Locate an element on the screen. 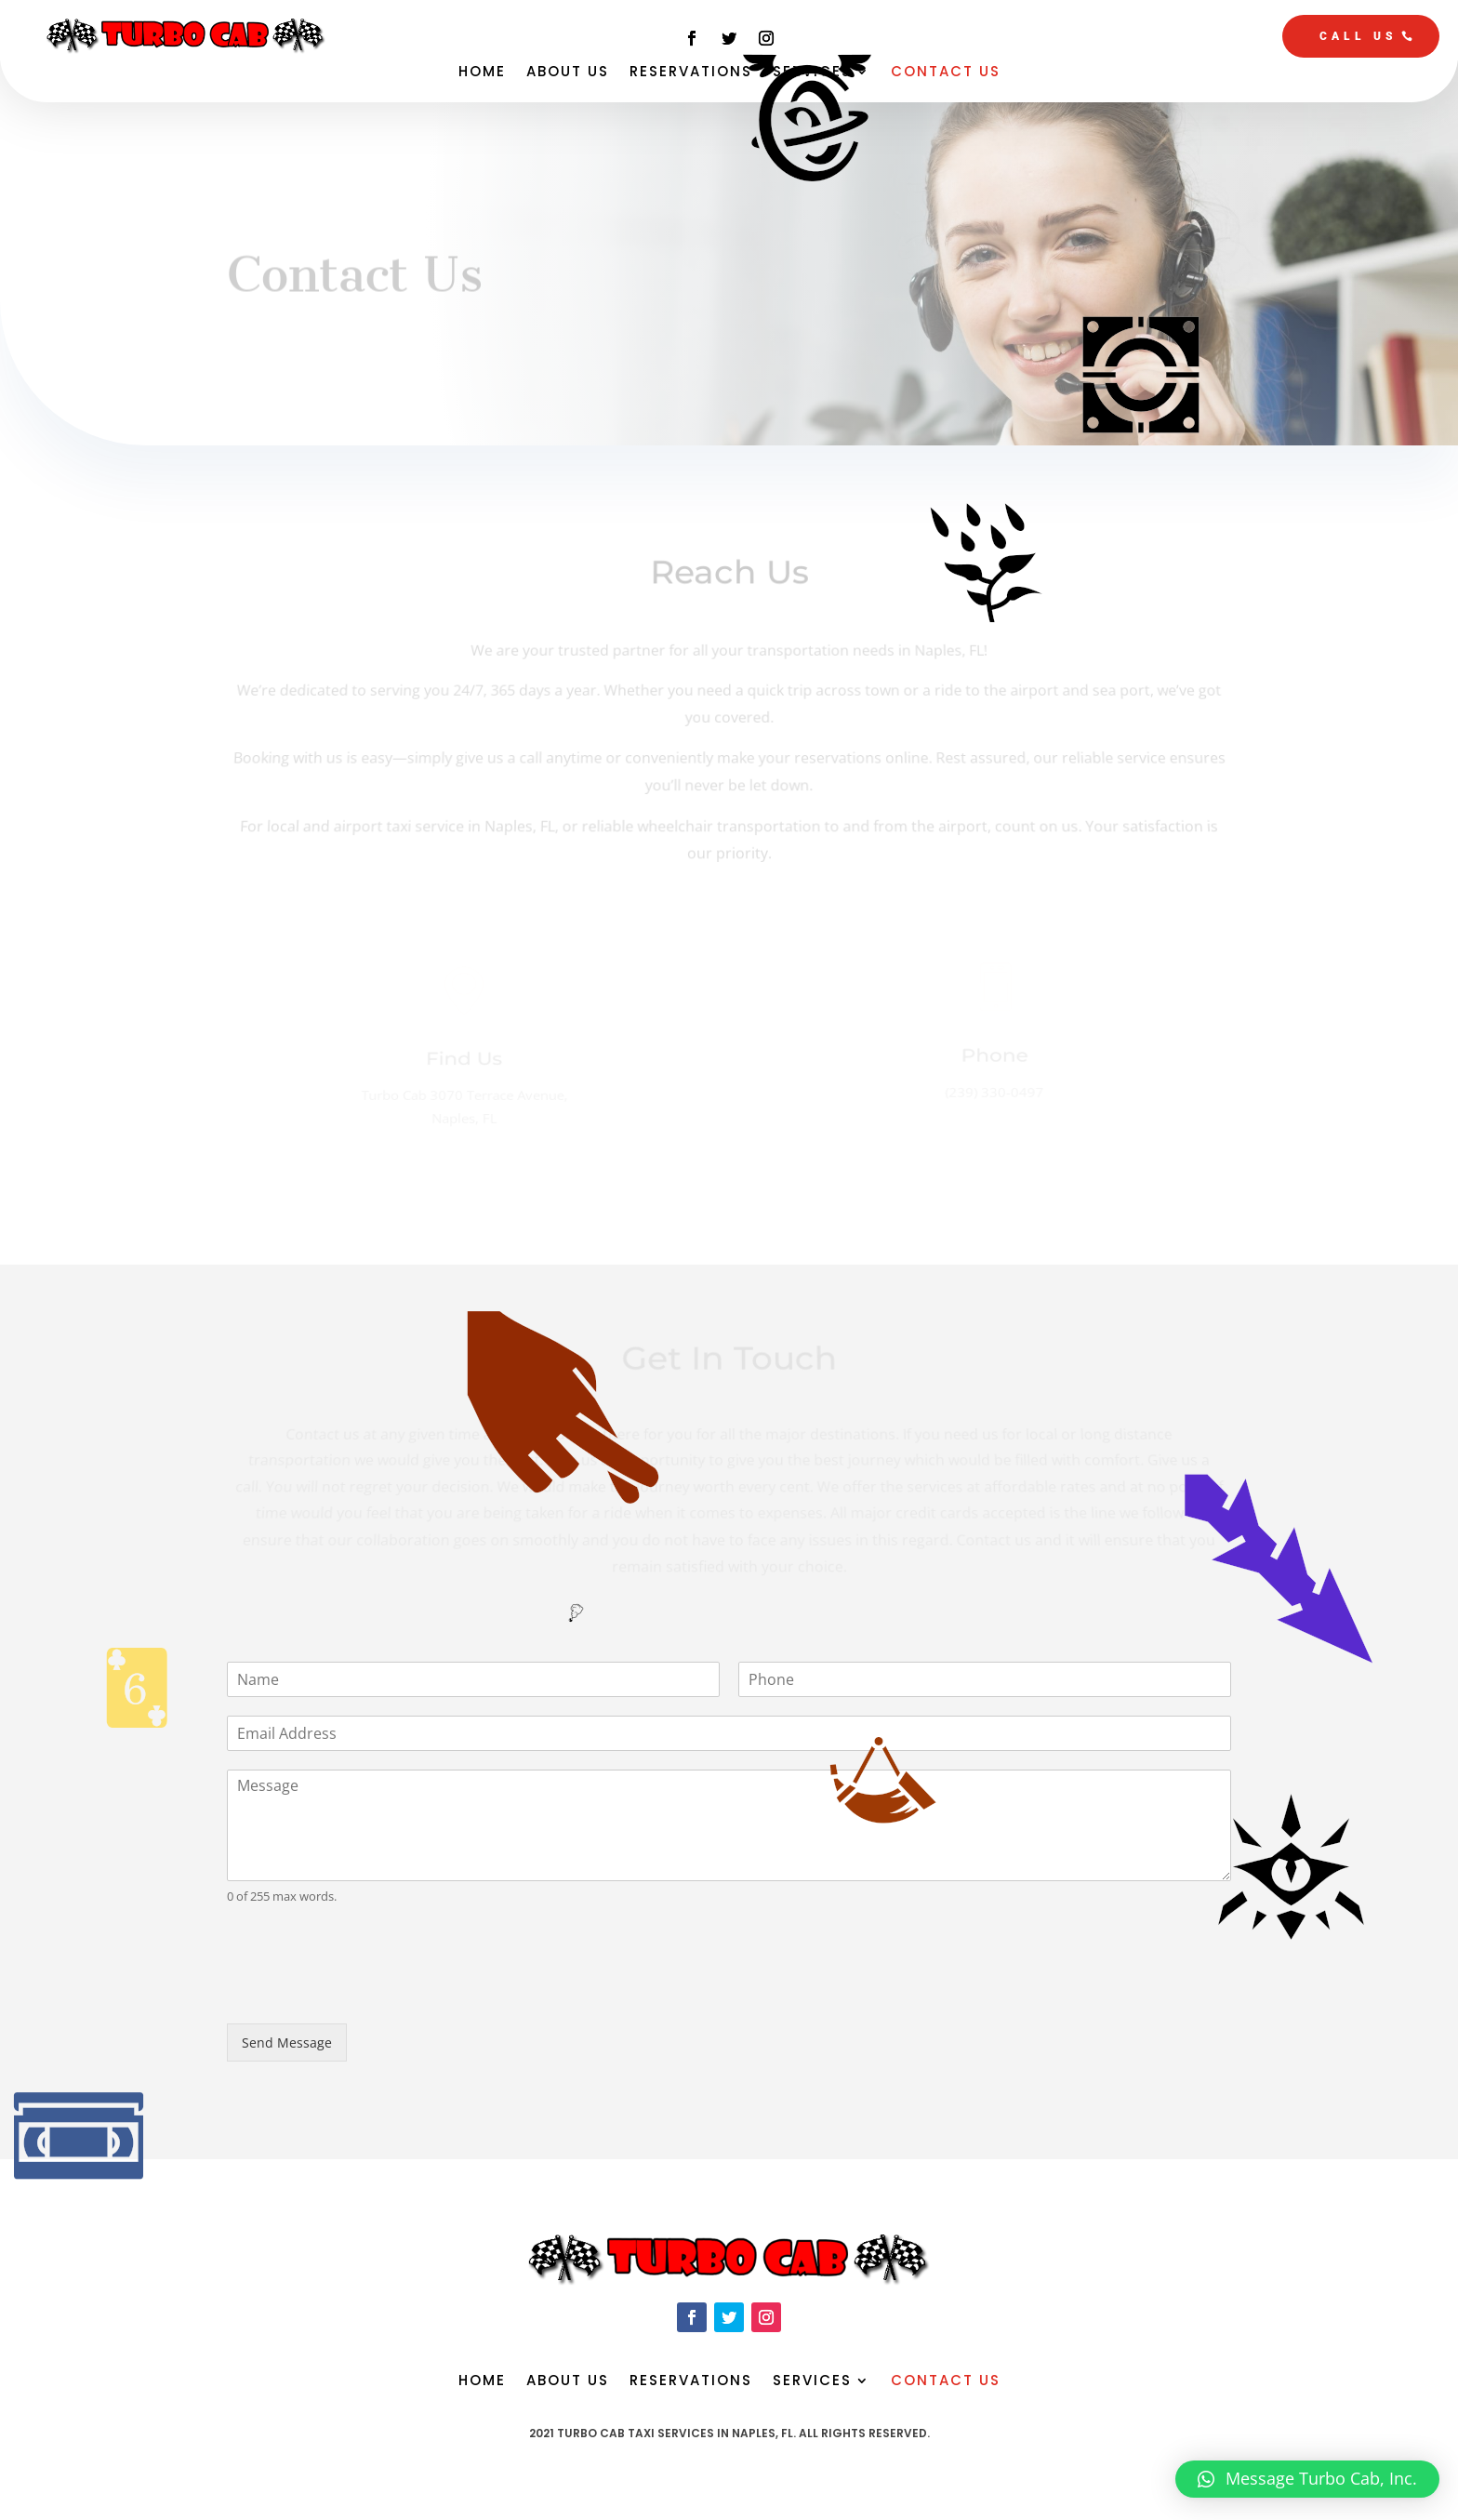 The height and width of the screenshot is (2520, 1458). equip or use hunting horn instrument is located at coordinates (882, 1785).